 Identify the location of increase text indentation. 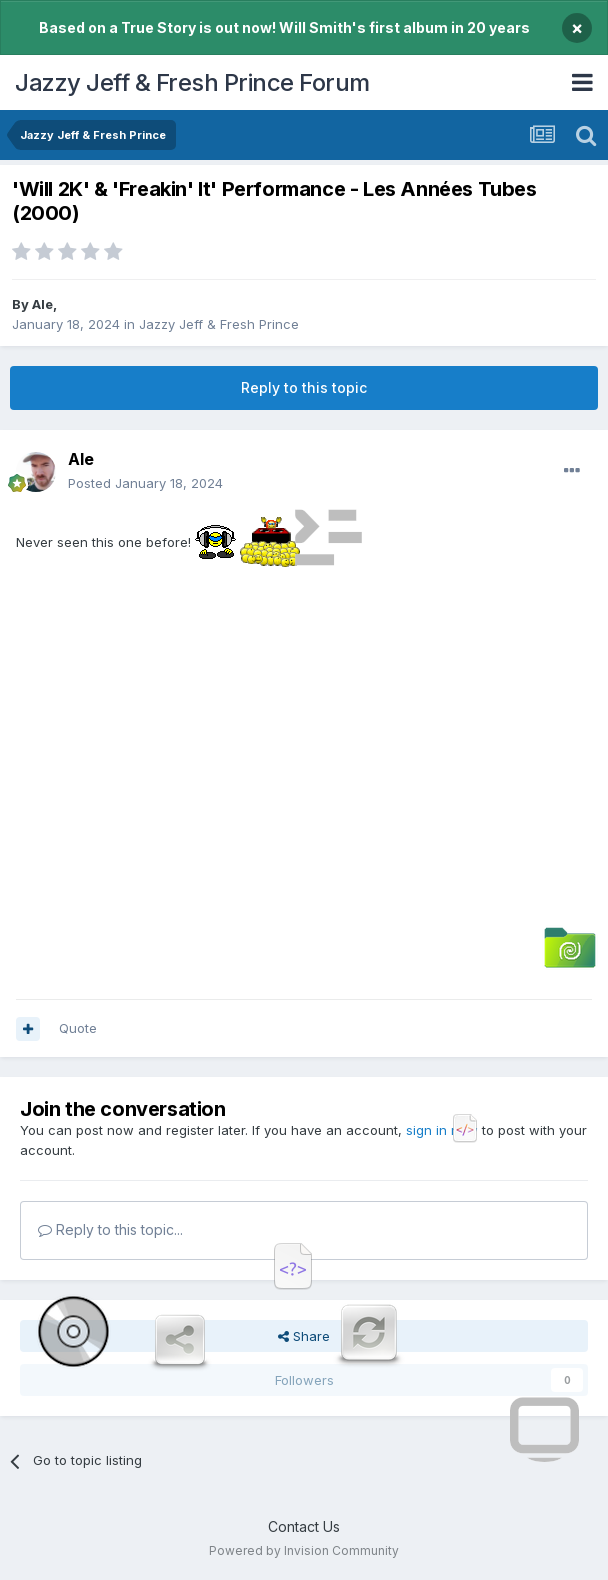
(328, 537).